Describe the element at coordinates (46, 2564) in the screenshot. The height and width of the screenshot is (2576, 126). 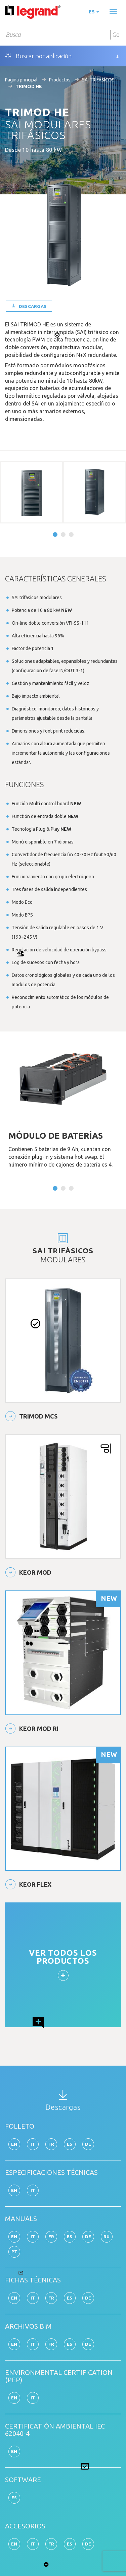
I see `remove an item from a list` at that location.